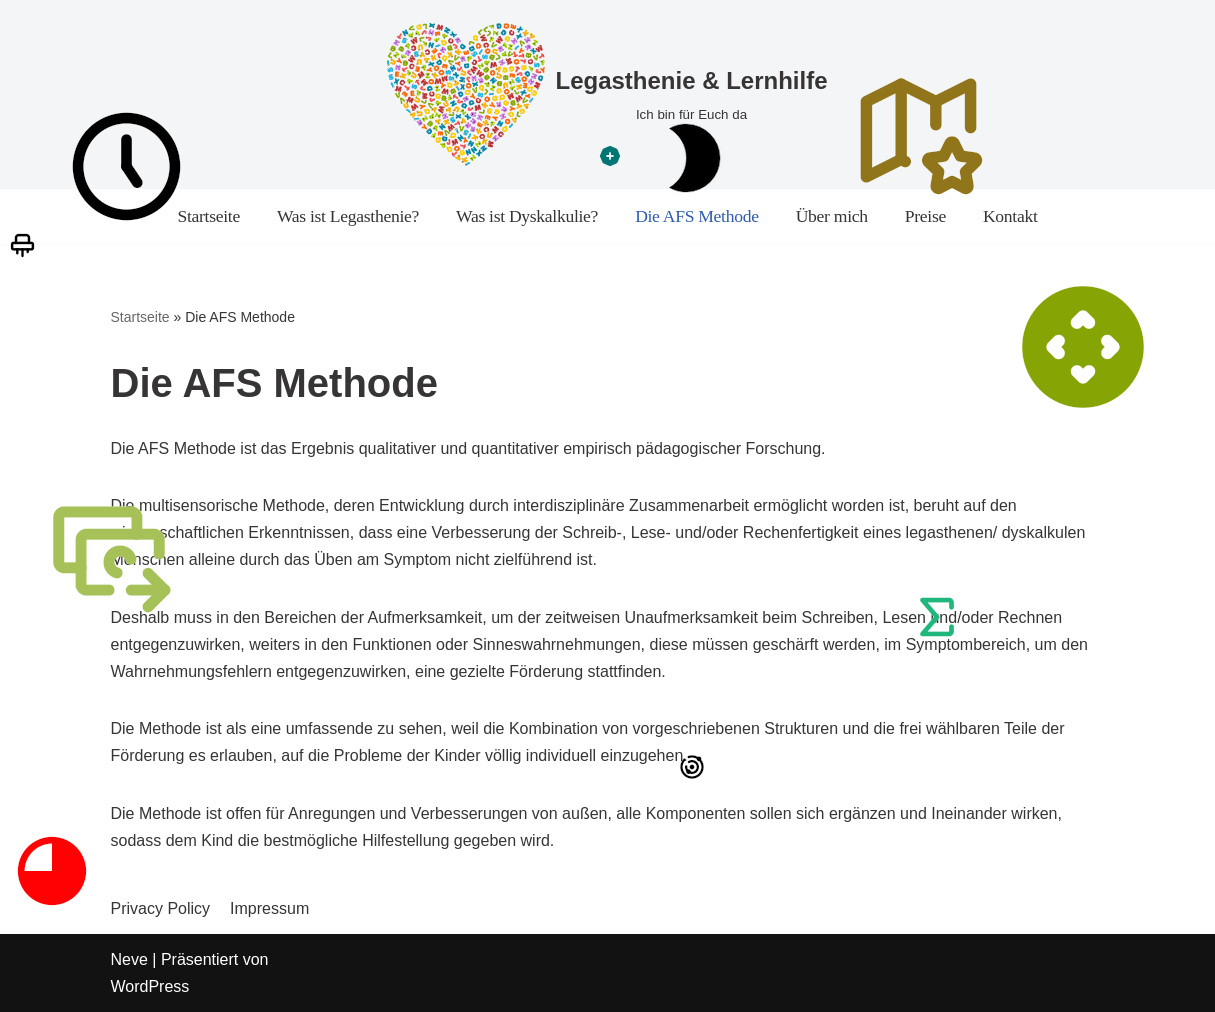  I want to click on transfer funds between accounts, so click(109, 551).